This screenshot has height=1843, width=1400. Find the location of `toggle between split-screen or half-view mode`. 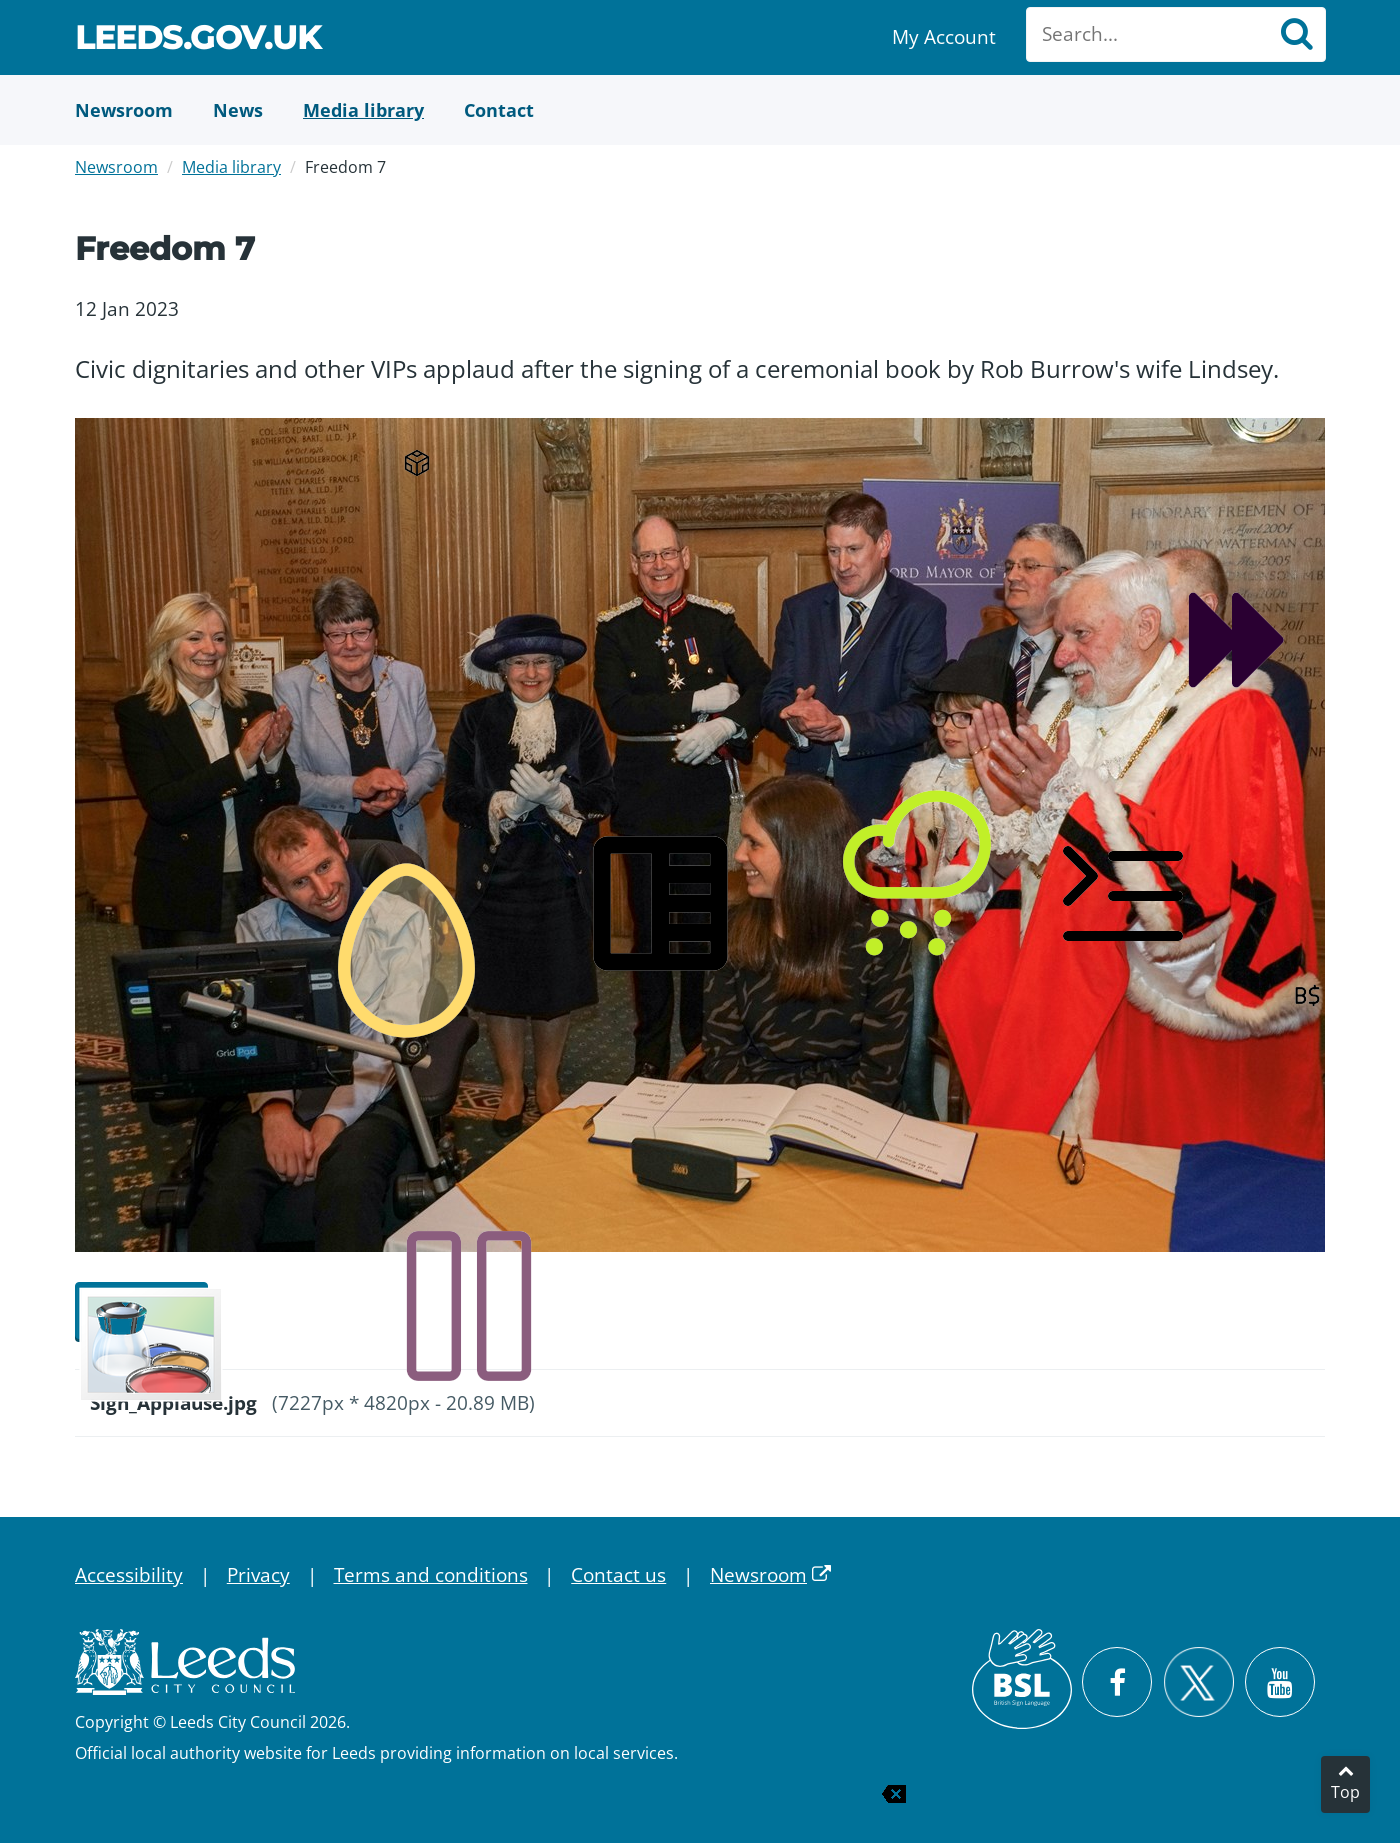

toggle between split-screen or half-view mode is located at coordinates (660, 903).